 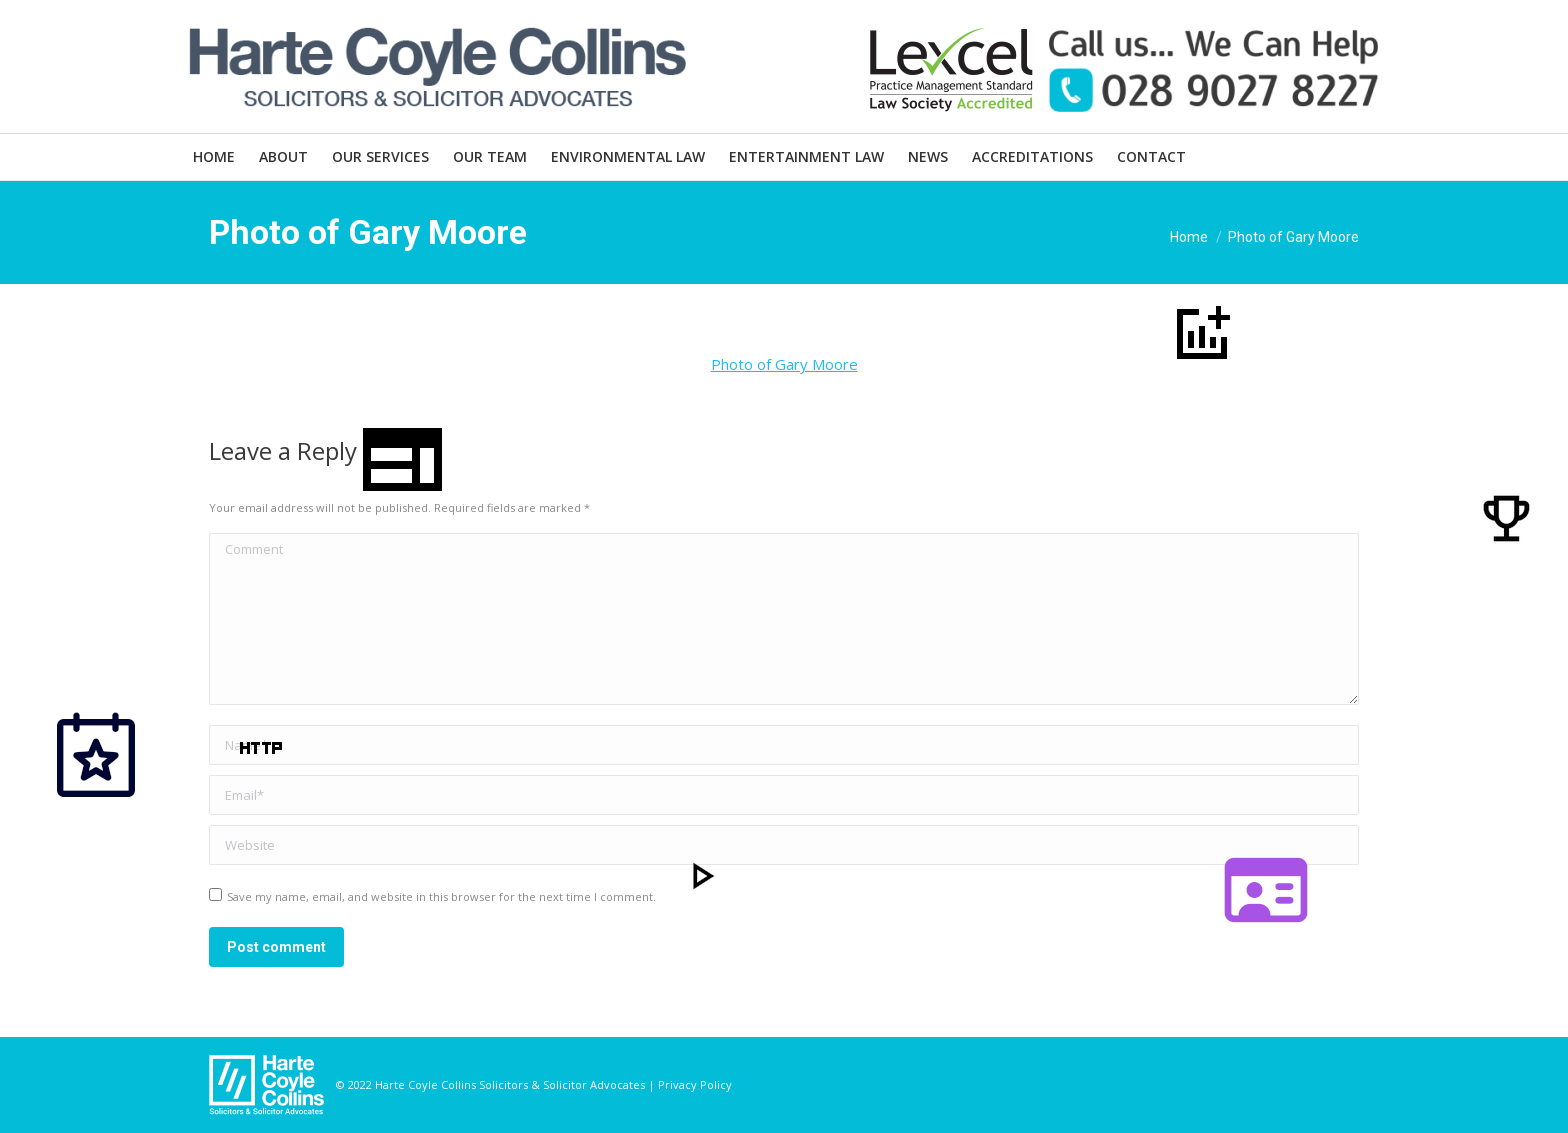 I want to click on view or manage your driver's license, so click(x=1266, y=890).